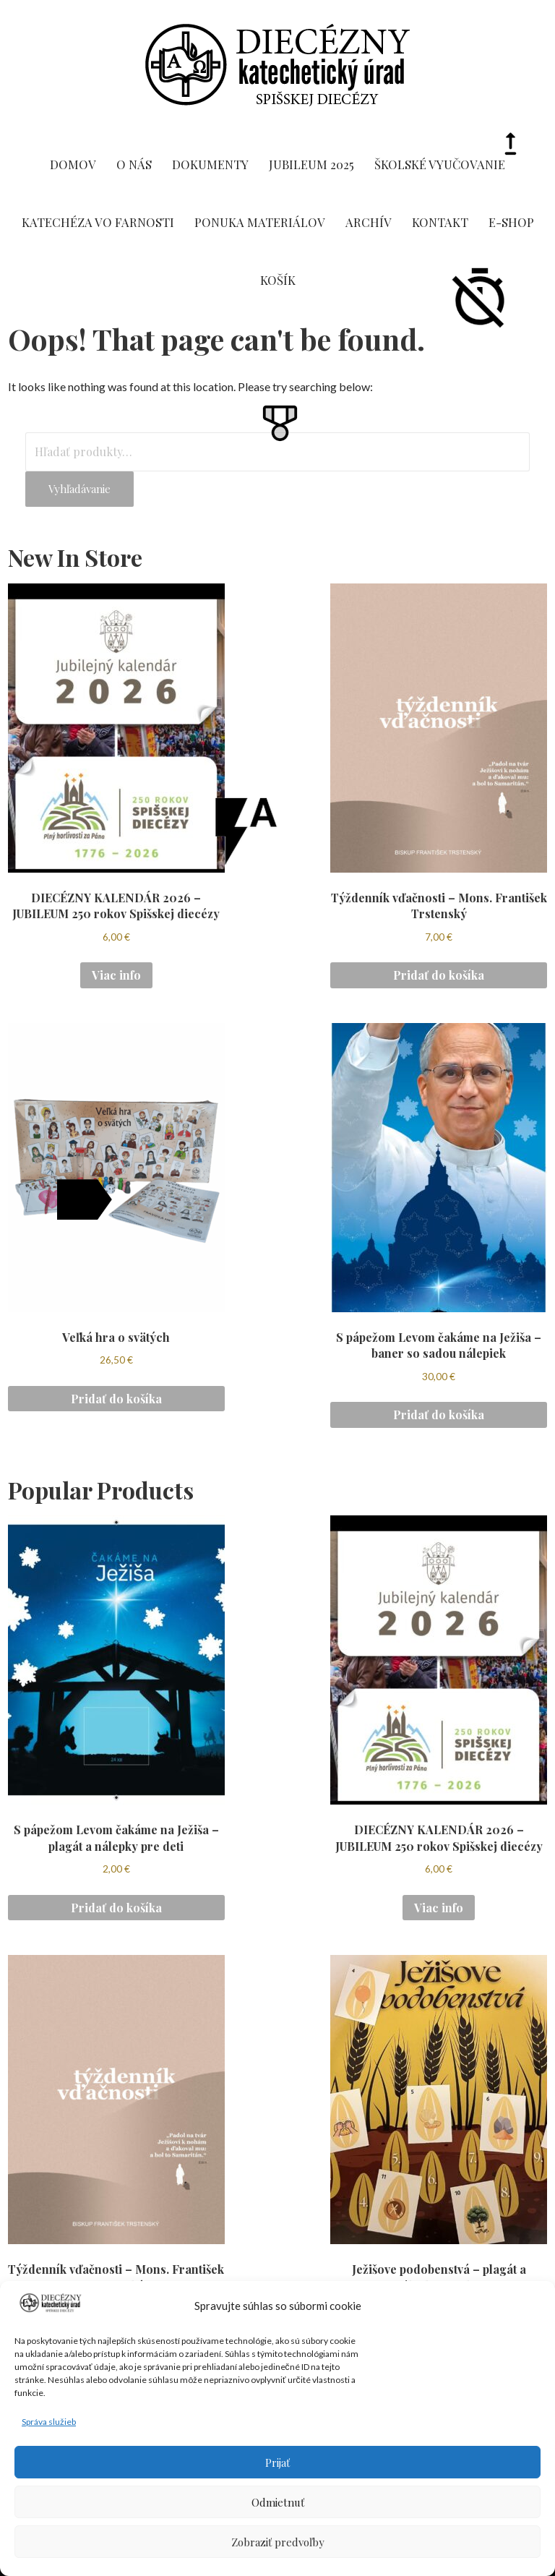  Describe the element at coordinates (510, 143) in the screenshot. I see `upgrade to a newer version` at that location.